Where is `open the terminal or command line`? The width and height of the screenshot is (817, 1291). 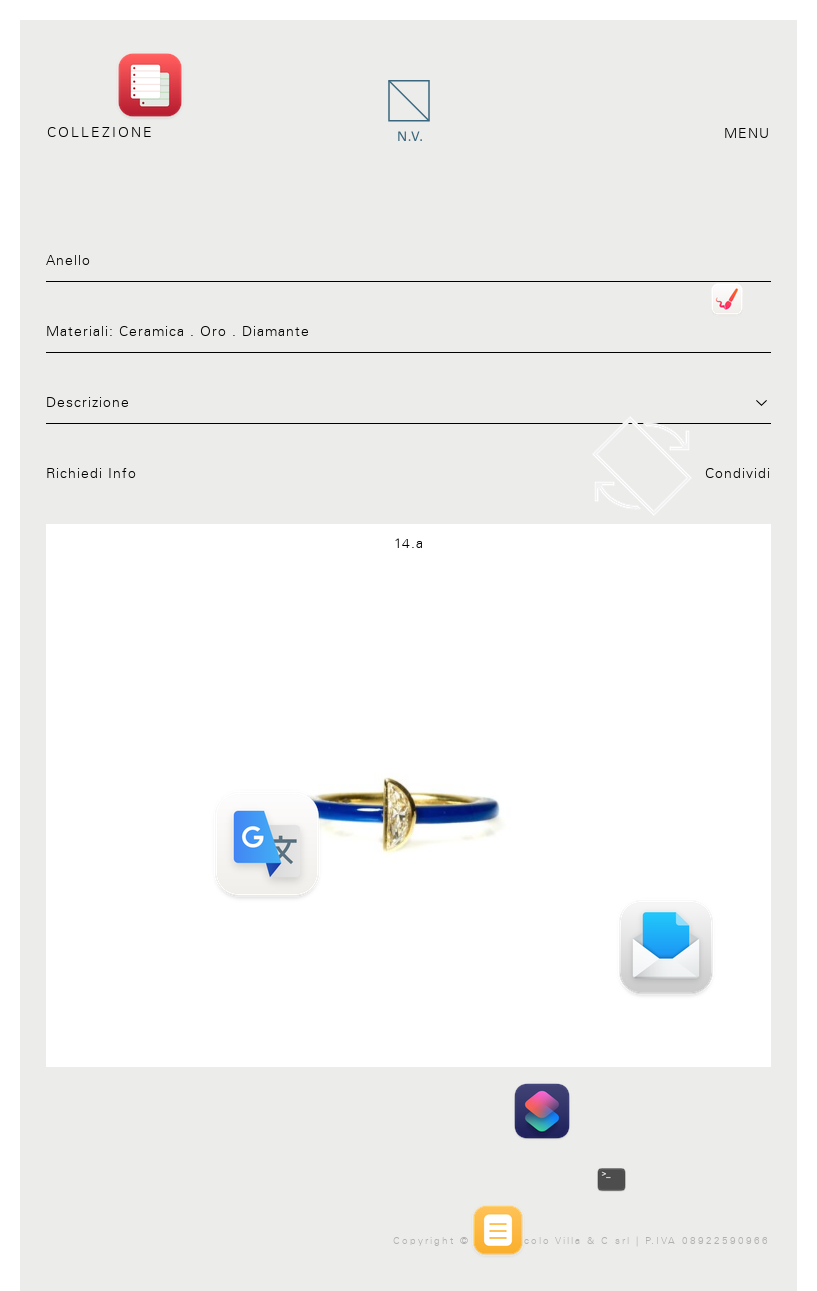 open the terminal or command line is located at coordinates (611, 1179).